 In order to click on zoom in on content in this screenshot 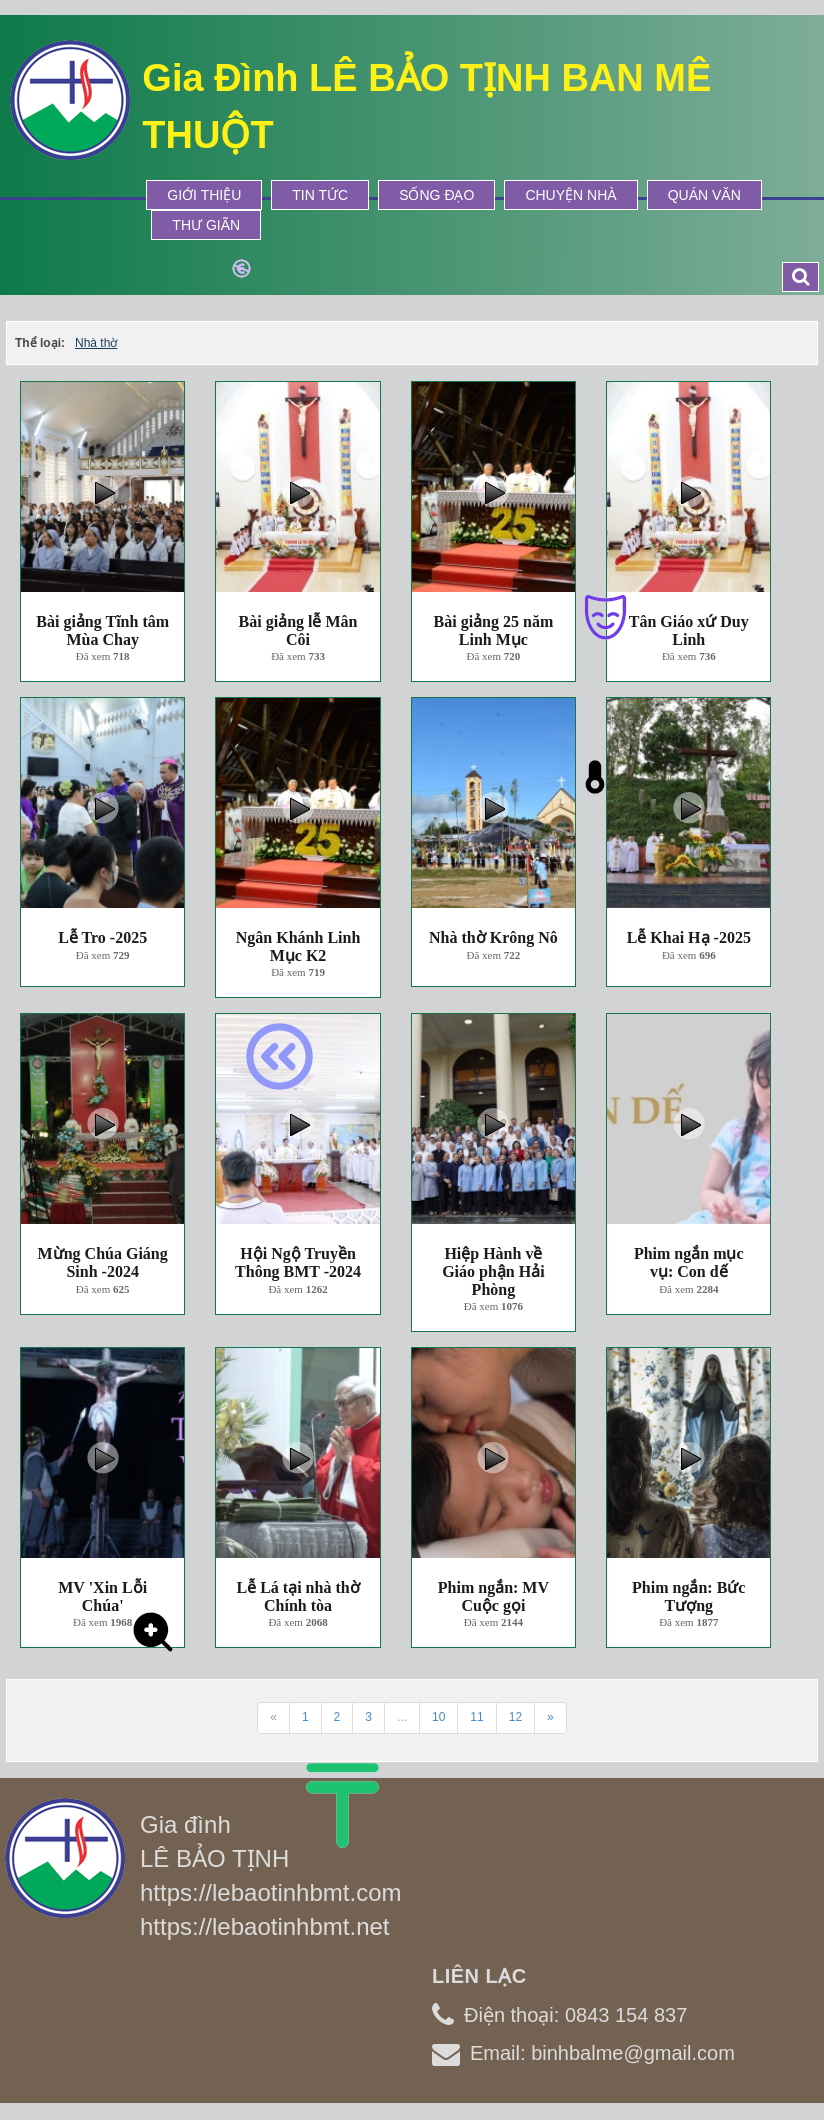, I will do `click(153, 1632)`.